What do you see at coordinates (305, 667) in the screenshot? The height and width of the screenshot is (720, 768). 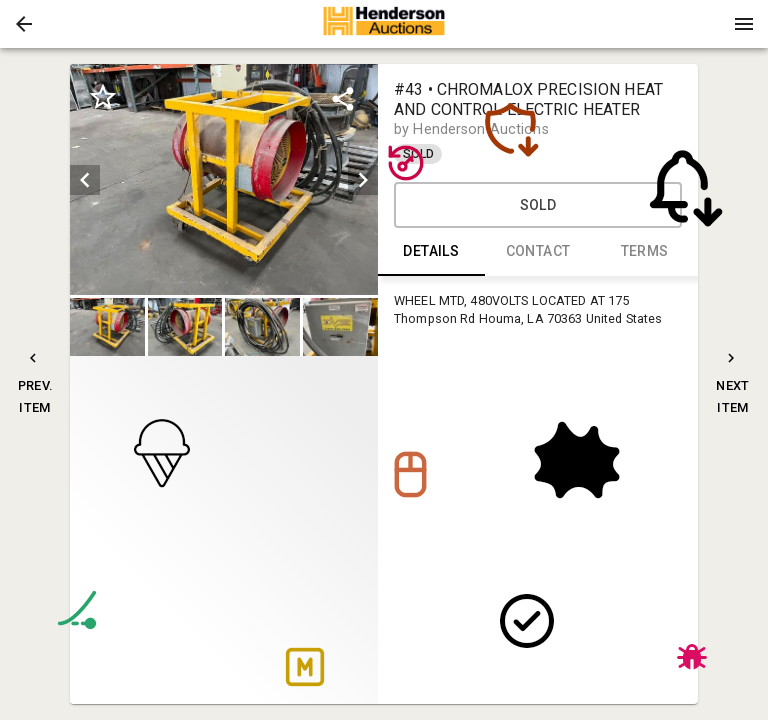 I see `select medium size option` at bounding box center [305, 667].